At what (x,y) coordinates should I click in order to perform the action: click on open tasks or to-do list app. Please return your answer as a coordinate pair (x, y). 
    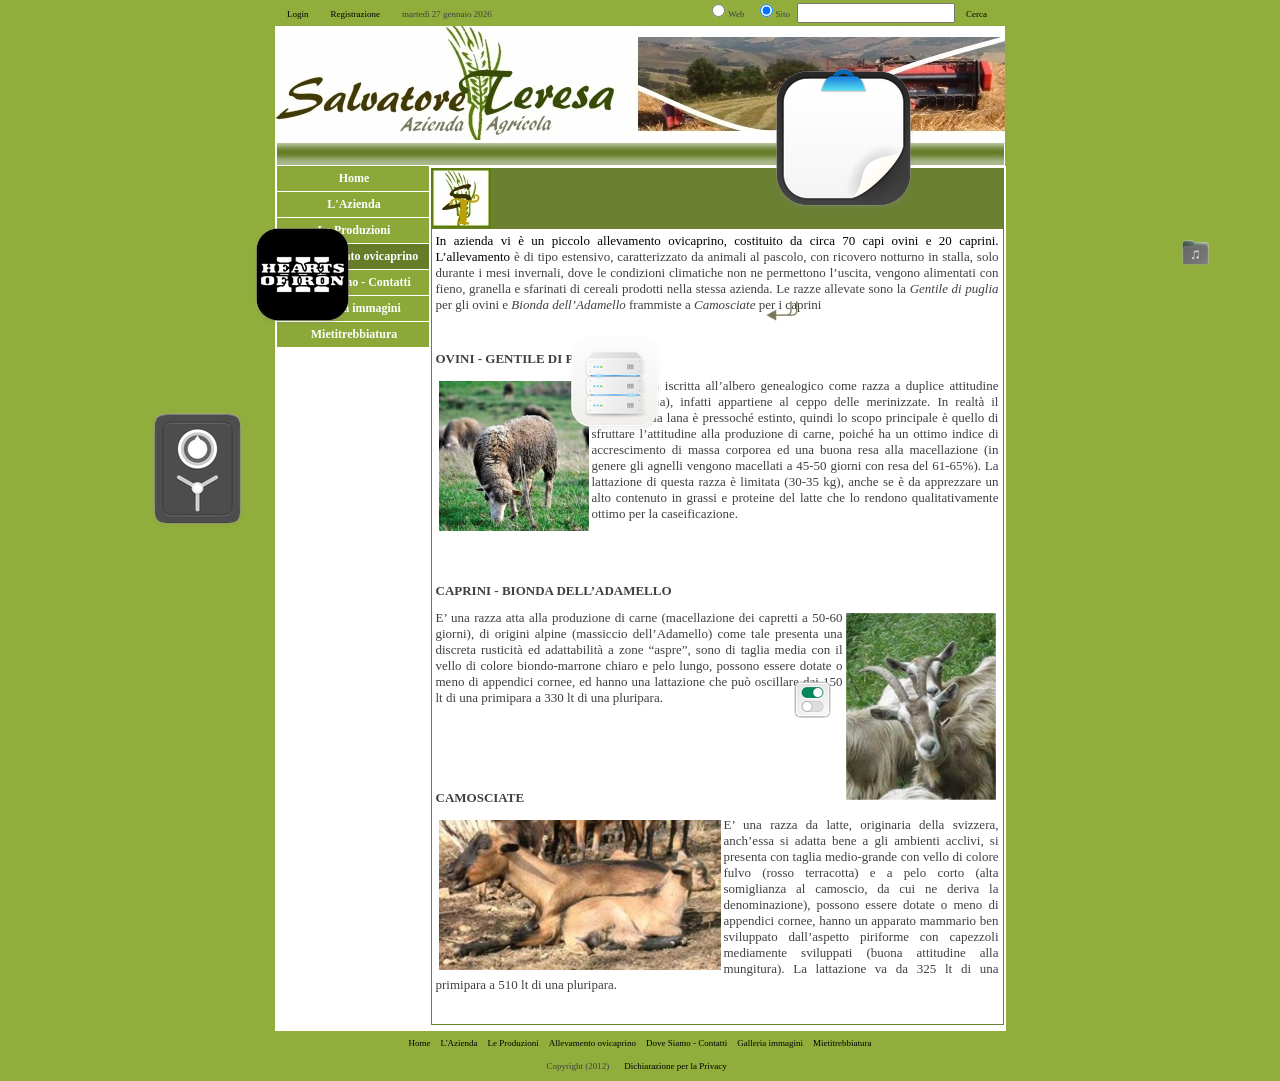
    Looking at the image, I should click on (843, 138).